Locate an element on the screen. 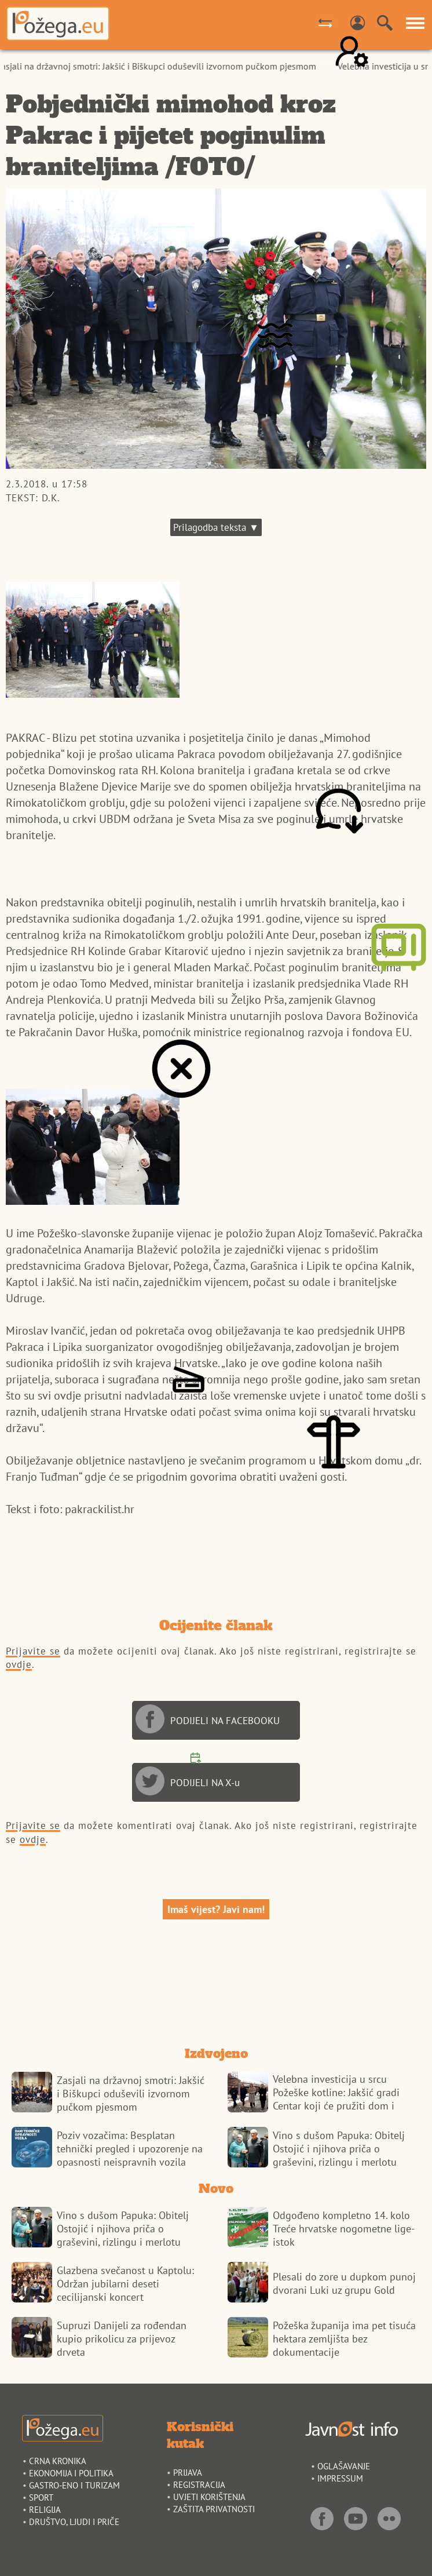 Image resolution: width=432 pixels, height=2576 pixels. access user account settings is located at coordinates (352, 51).